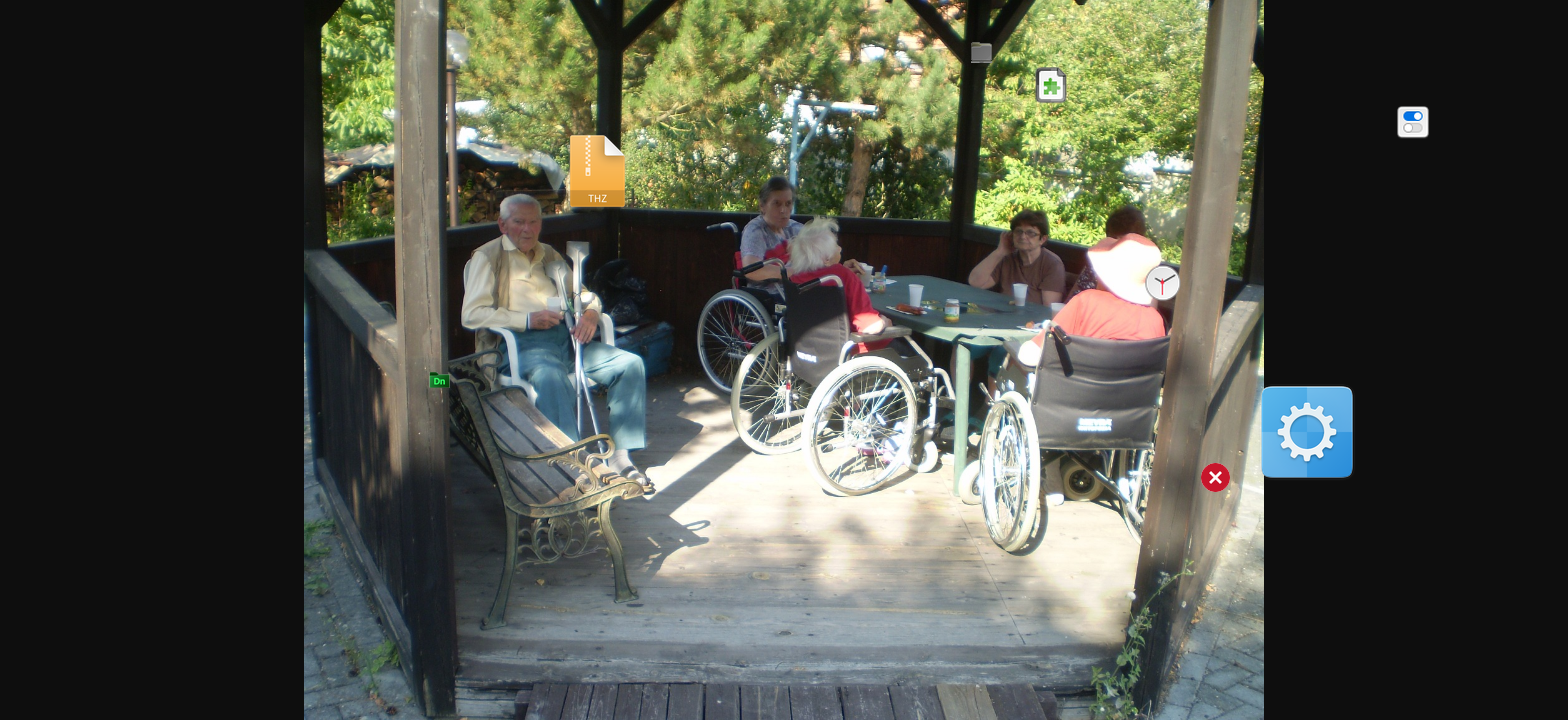  What do you see at coordinates (1163, 283) in the screenshot?
I see `open recently accessed documents` at bounding box center [1163, 283].